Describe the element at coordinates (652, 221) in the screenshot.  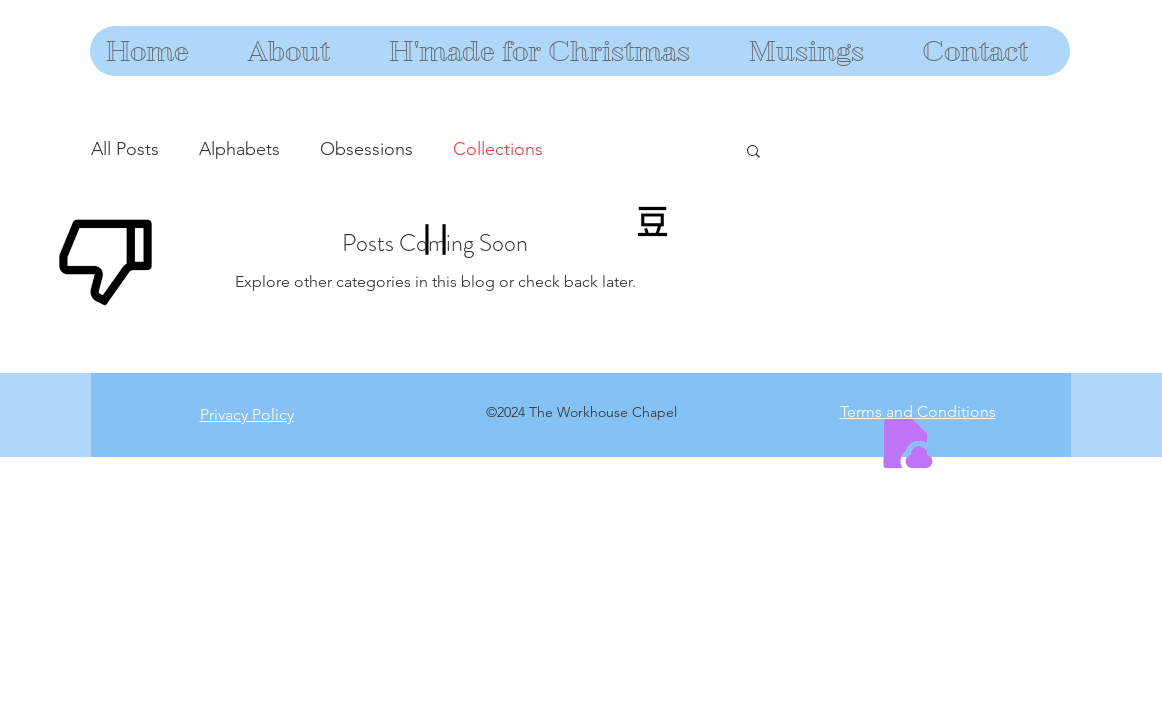
I see `open douban app` at that location.